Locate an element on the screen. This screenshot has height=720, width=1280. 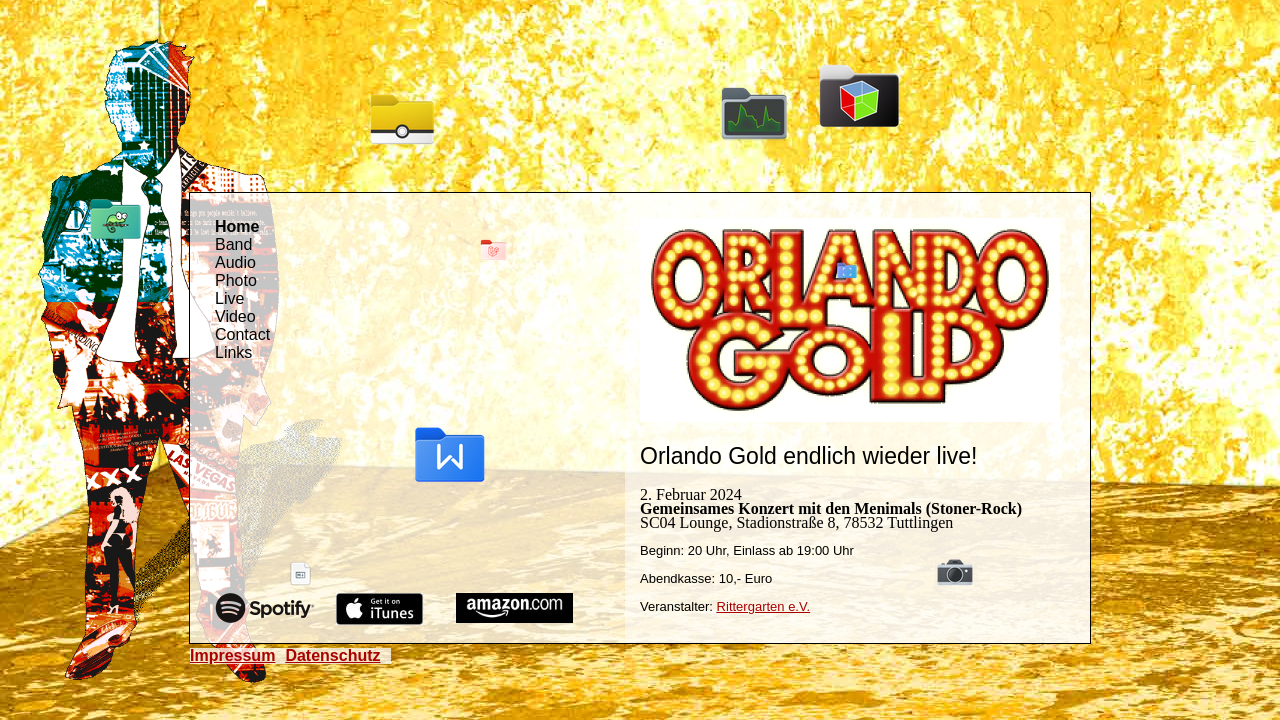
open gtk folder is located at coordinates (859, 98).